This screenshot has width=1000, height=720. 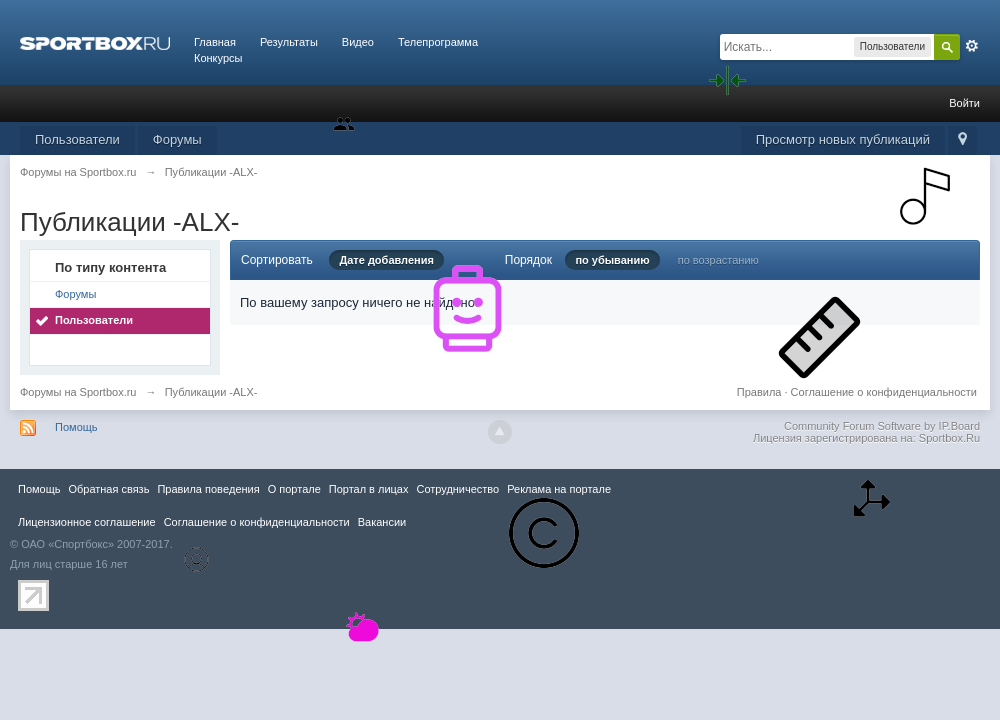 What do you see at coordinates (544, 533) in the screenshot?
I see `indicates copyrighted content` at bounding box center [544, 533].